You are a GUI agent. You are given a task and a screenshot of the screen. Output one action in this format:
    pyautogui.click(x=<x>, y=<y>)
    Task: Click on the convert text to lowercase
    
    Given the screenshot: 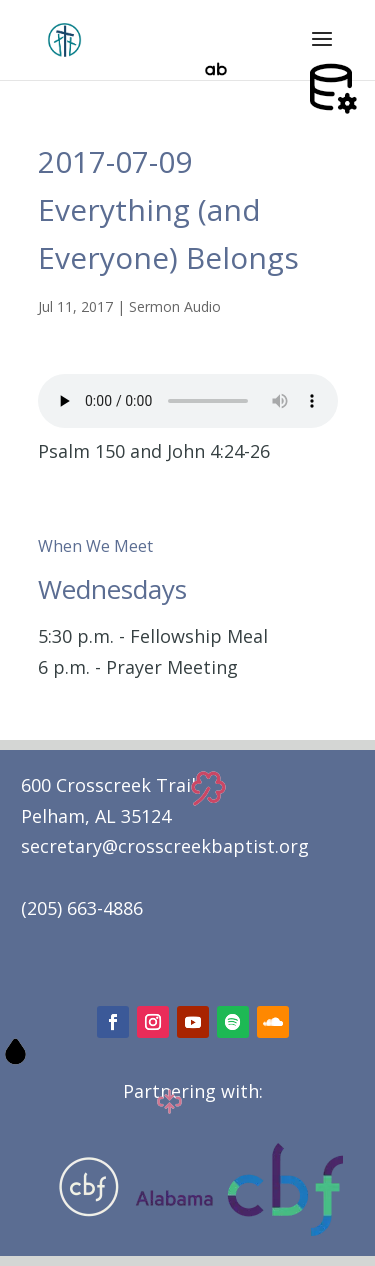 What is the action you would take?
    pyautogui.click(x=216, y=70)
    